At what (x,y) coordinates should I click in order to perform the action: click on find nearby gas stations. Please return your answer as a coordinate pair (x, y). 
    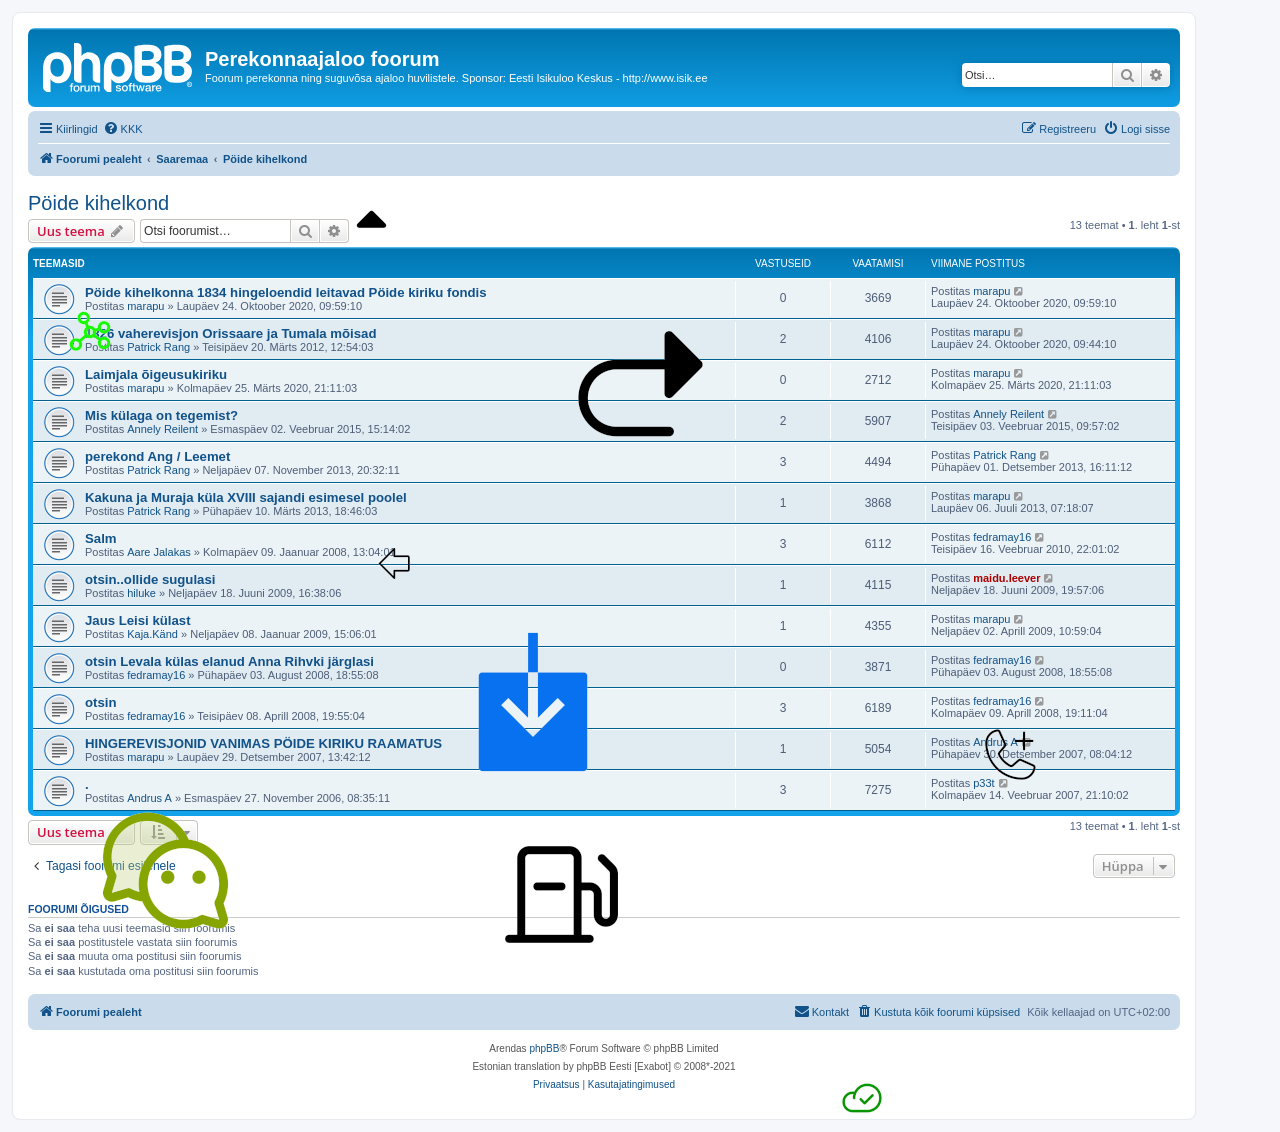
    Looking at the image, I should click on (557, 894).